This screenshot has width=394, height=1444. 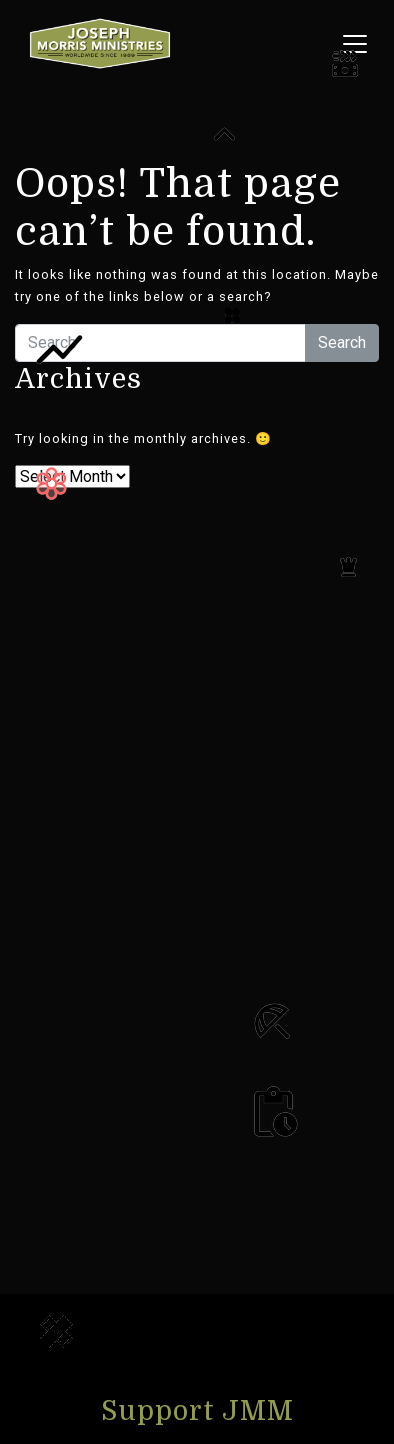 I want to click on collapse an expanded section, so click(x=224, y=134).